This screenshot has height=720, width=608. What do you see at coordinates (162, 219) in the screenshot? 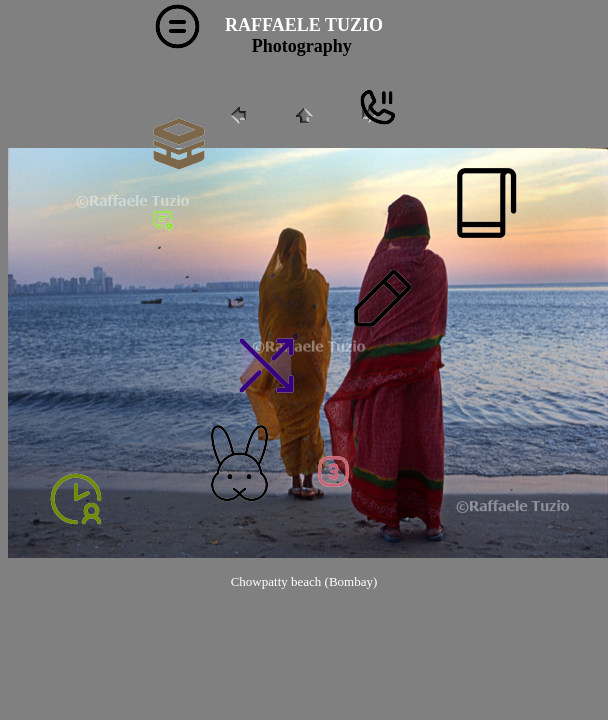
I see `access message settings` at bounding box center [162, 219].